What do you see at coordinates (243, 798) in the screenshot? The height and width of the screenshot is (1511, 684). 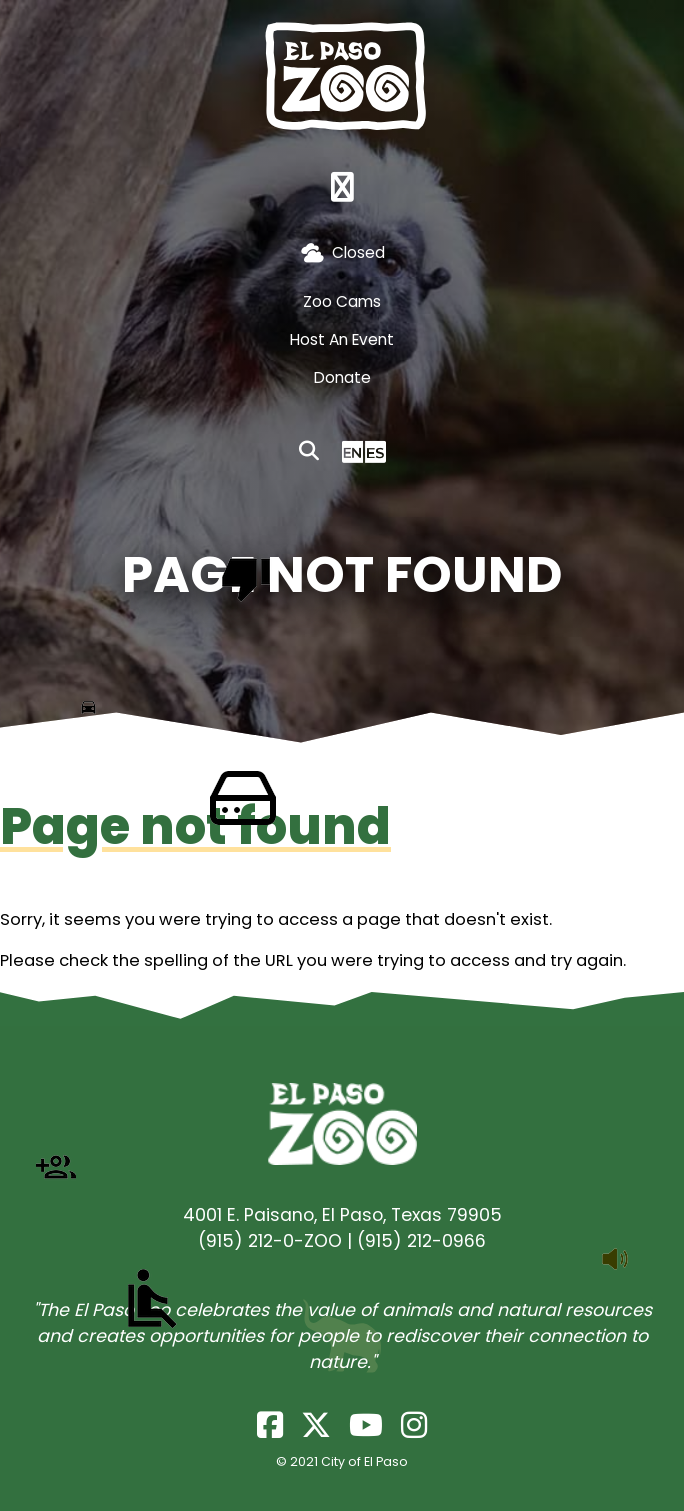 I see `access local storage or hard drive` at bounding box center [243, 798].